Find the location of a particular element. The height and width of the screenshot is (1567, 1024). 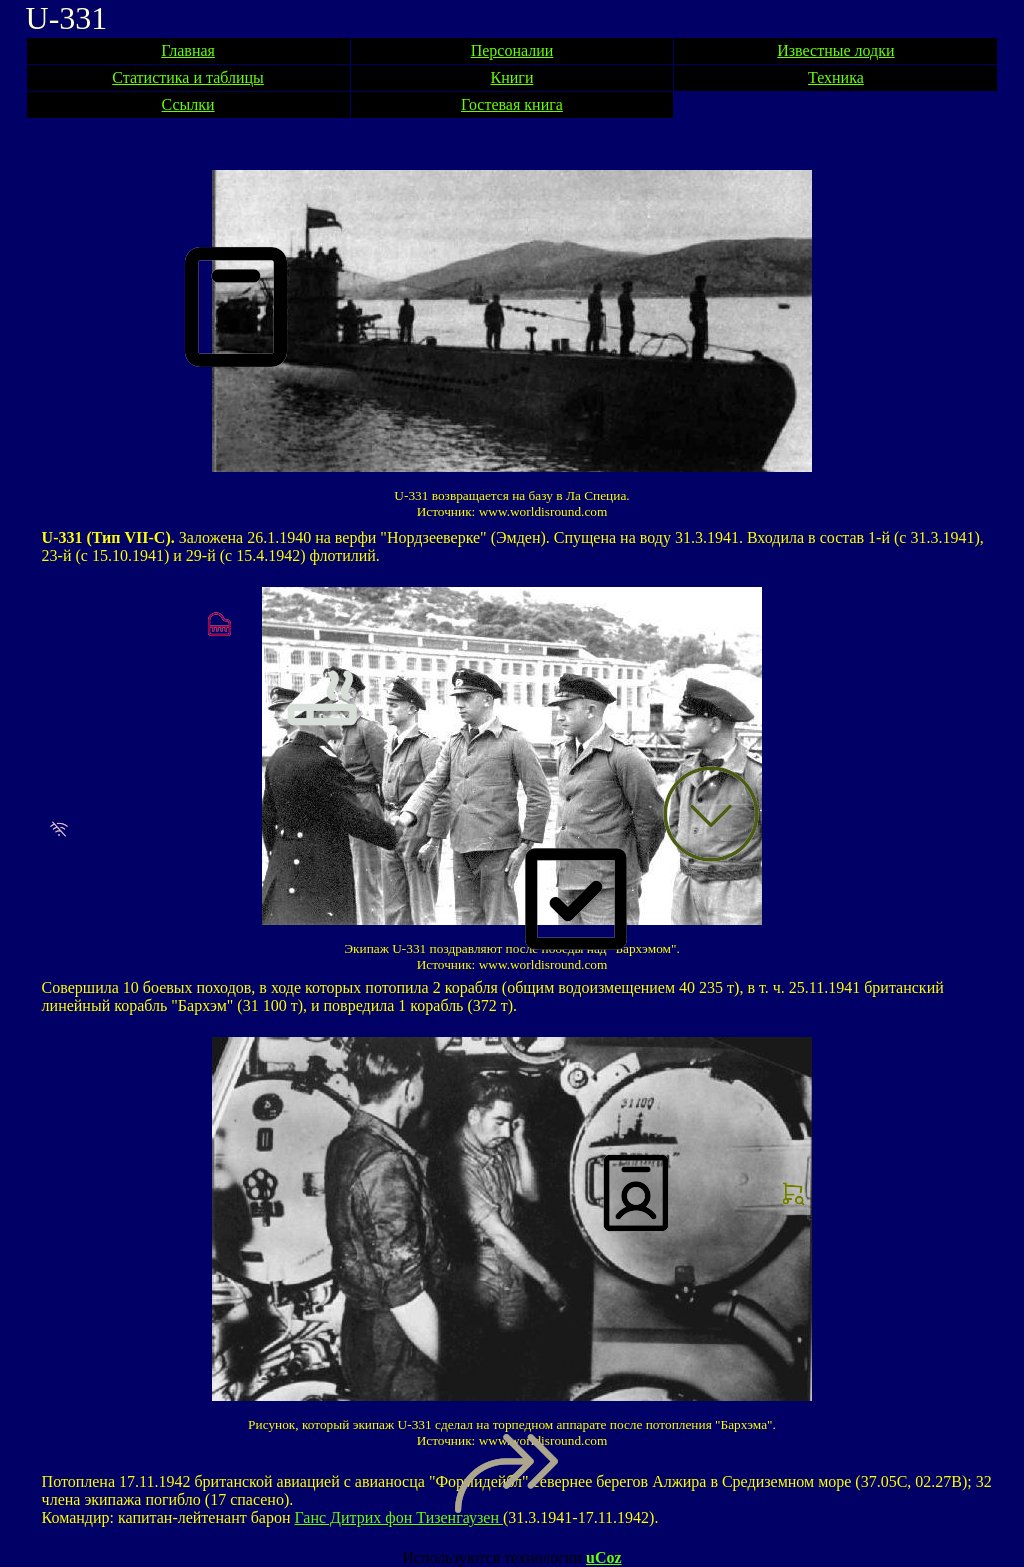

access piano or keyboard instrument is located at coordinates (219, 624).